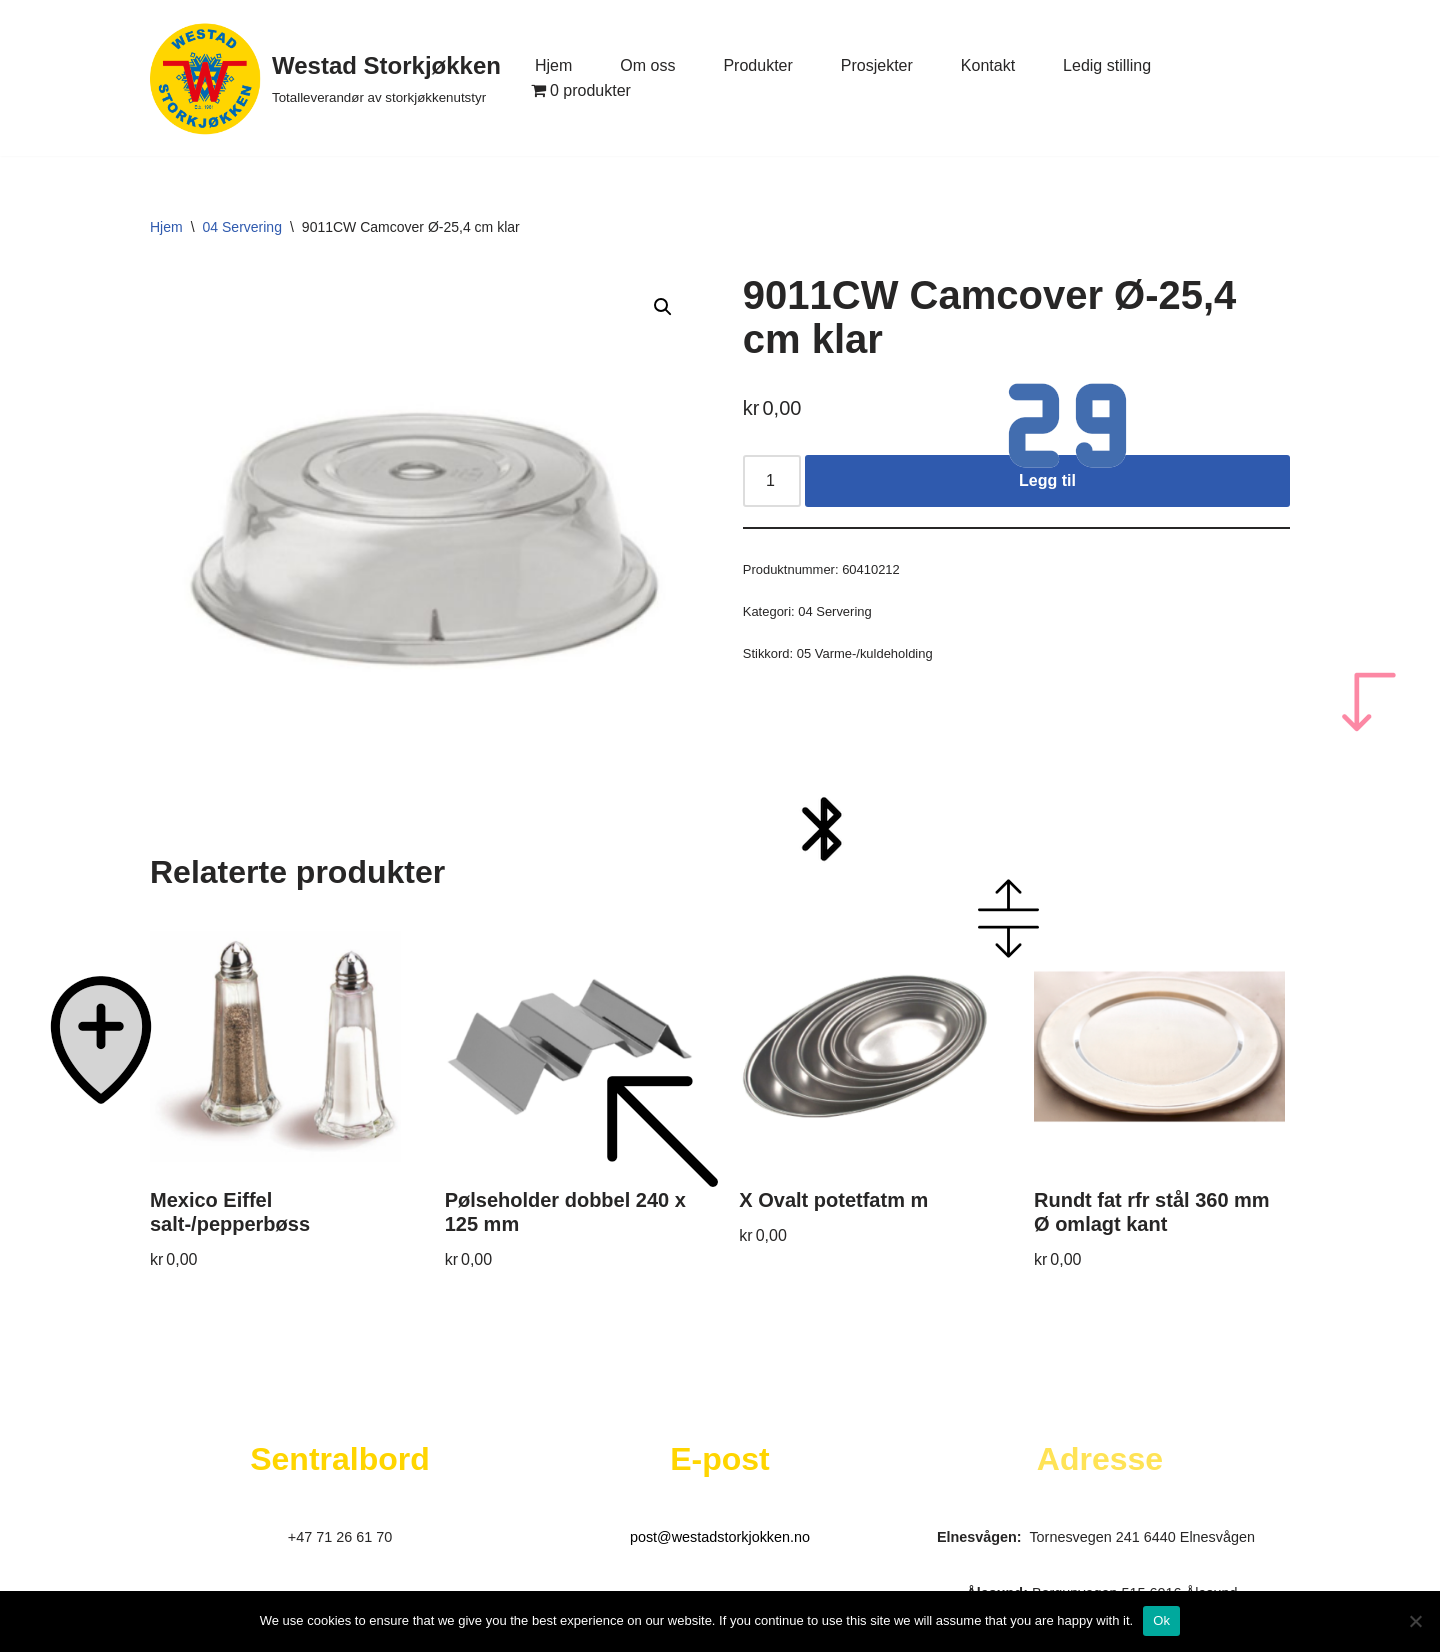 The image size is (1440, 1652). I want to click on indicates day 29 on a calendar or date picker, so click(1067, 425).